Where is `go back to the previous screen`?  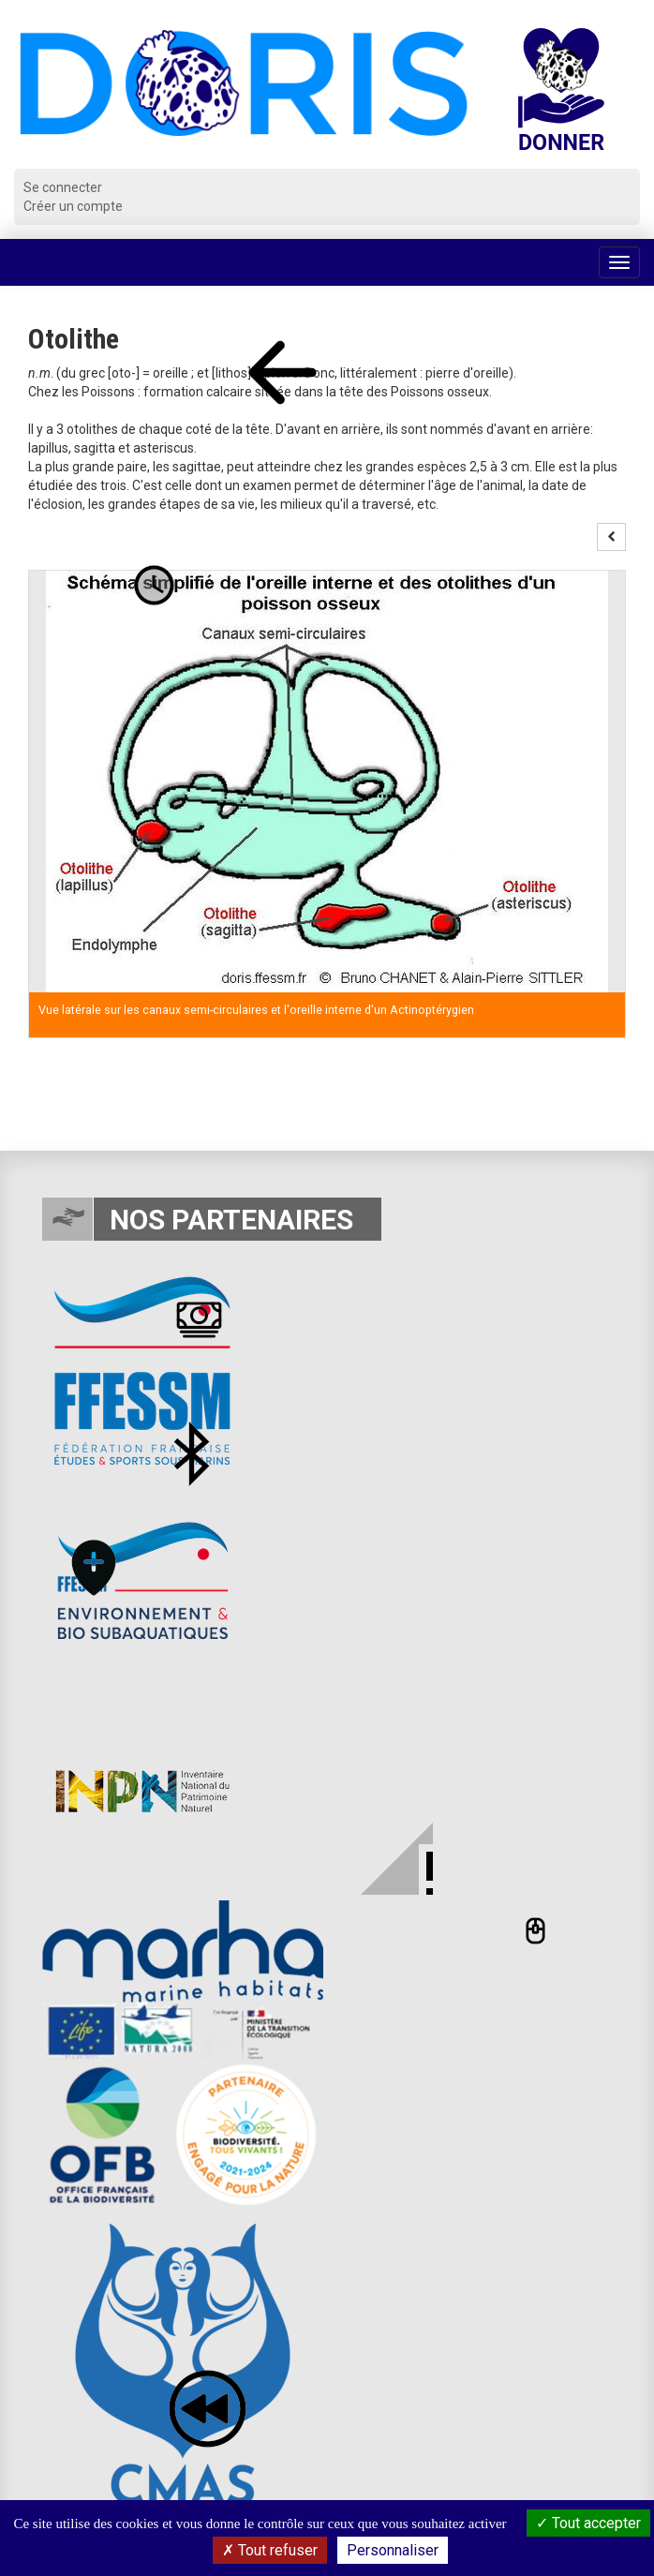
go back to the previous screen is located at coordinates (282, 372).